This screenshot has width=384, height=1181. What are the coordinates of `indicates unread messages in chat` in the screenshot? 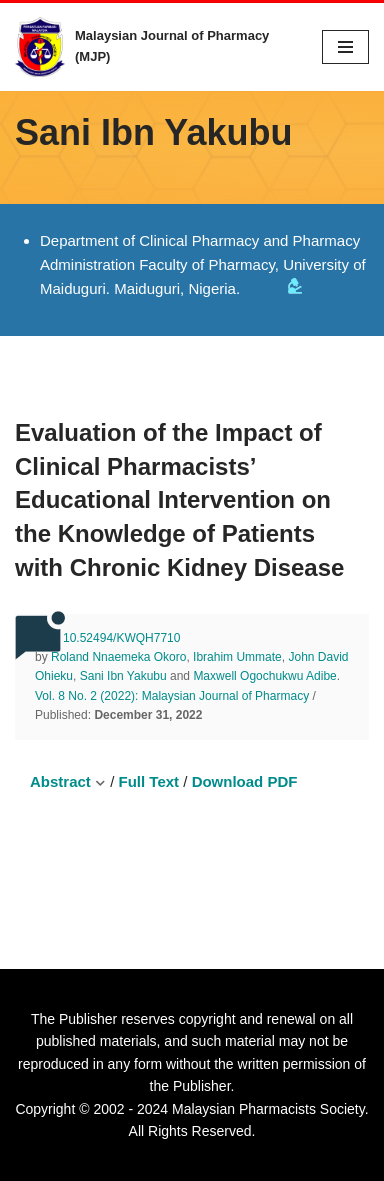 It's located at (38, 636).